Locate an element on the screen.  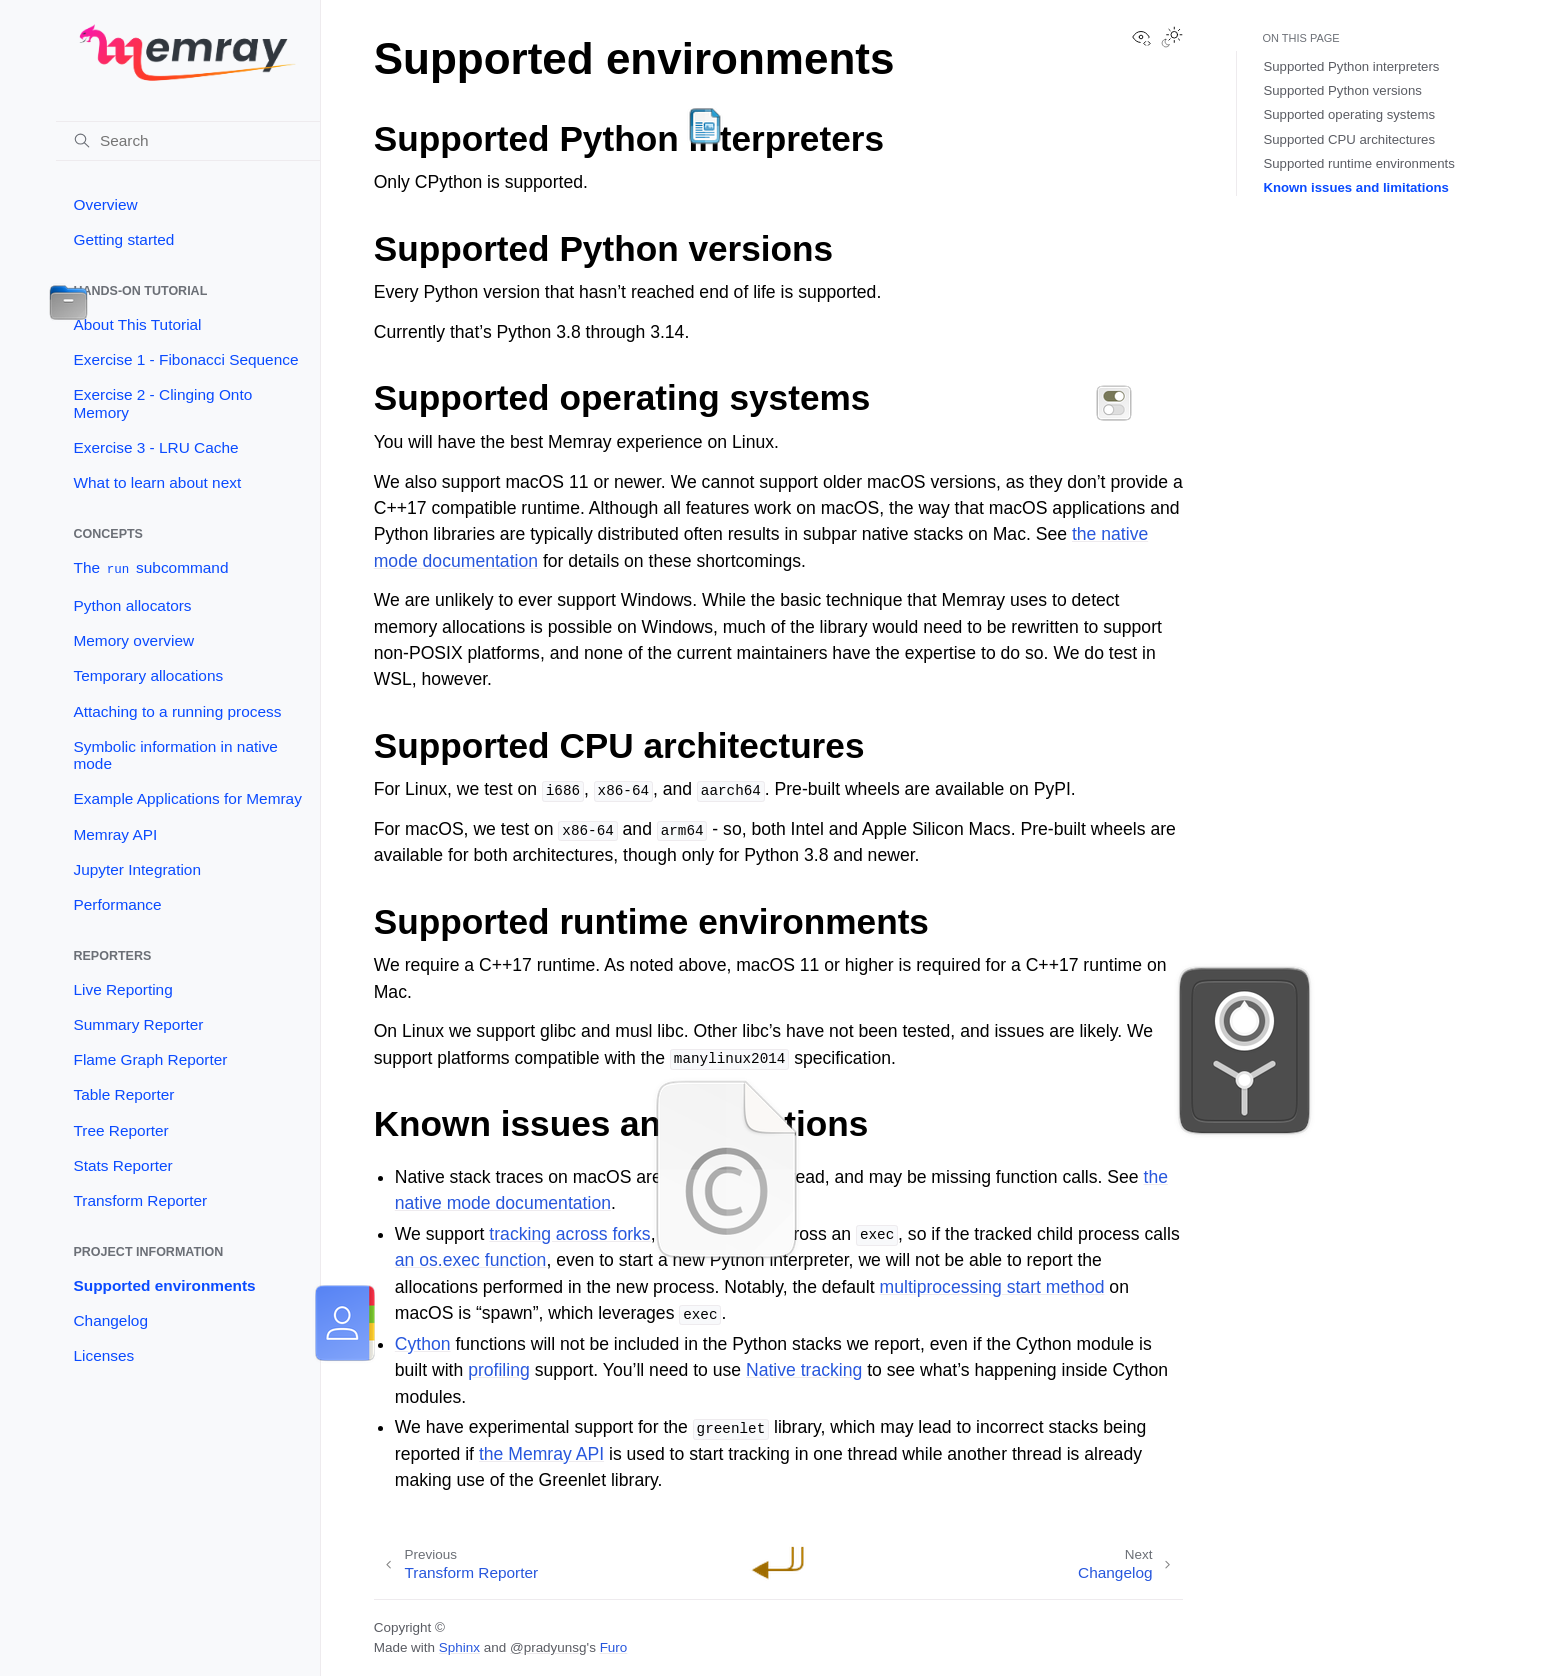
open the file manager application is located at coordinates (68, 302).